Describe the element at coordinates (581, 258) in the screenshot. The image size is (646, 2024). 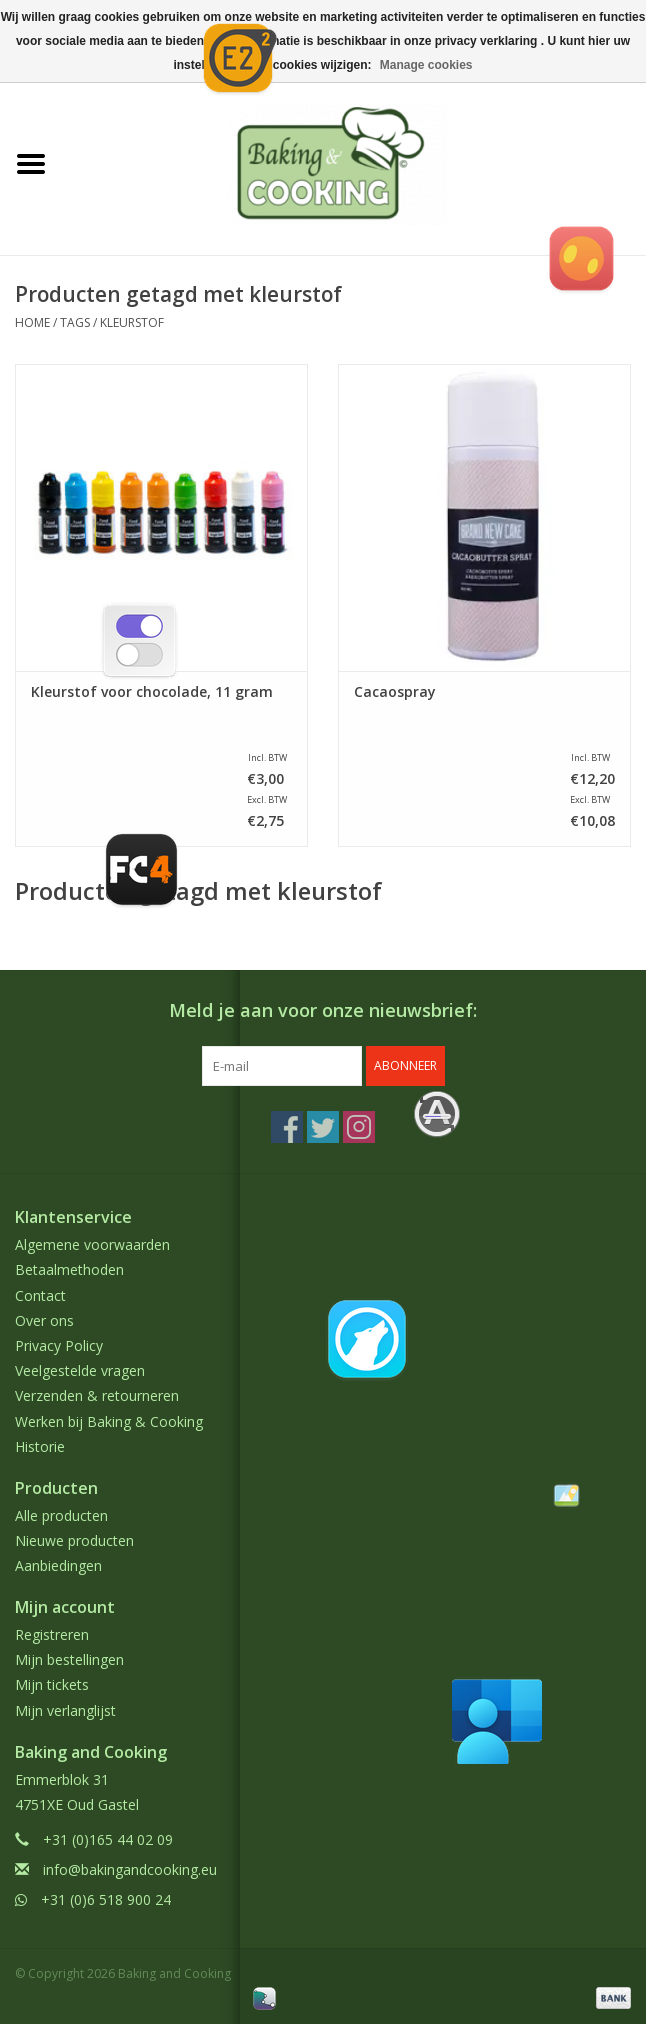
I see `open AntaresSQL database management app` at that location.